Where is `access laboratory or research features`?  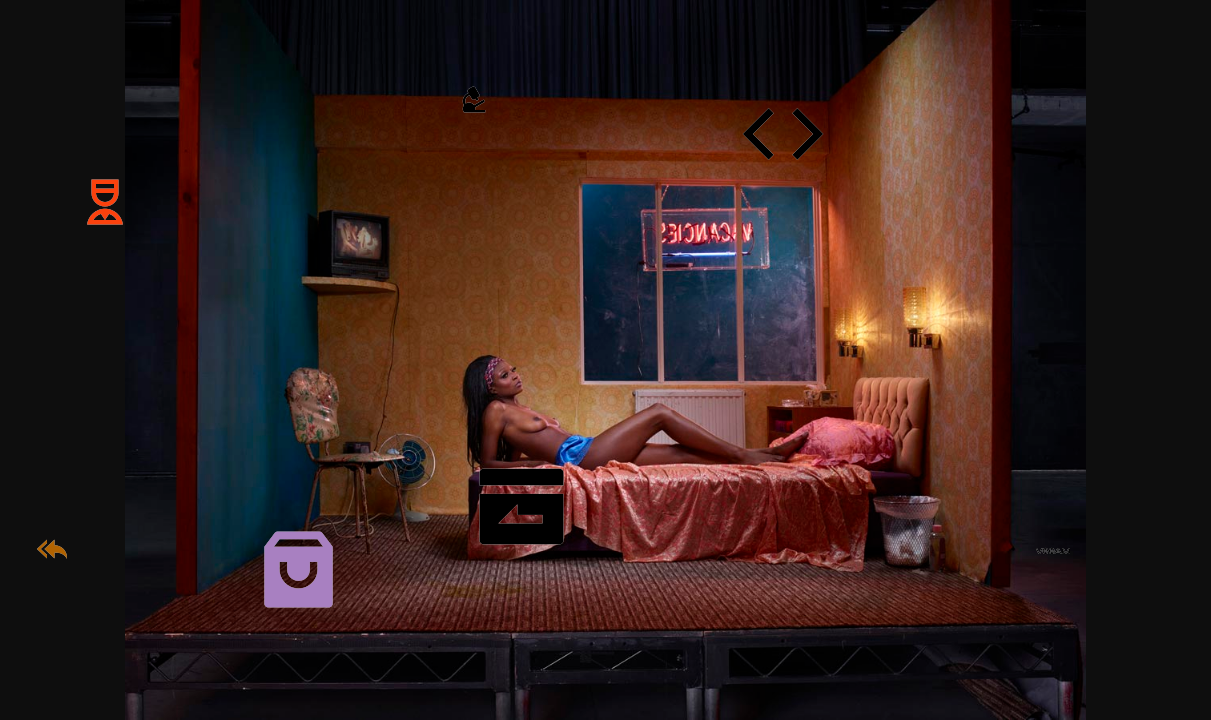 access laboratory or research features is located at coordinates (474, 100).